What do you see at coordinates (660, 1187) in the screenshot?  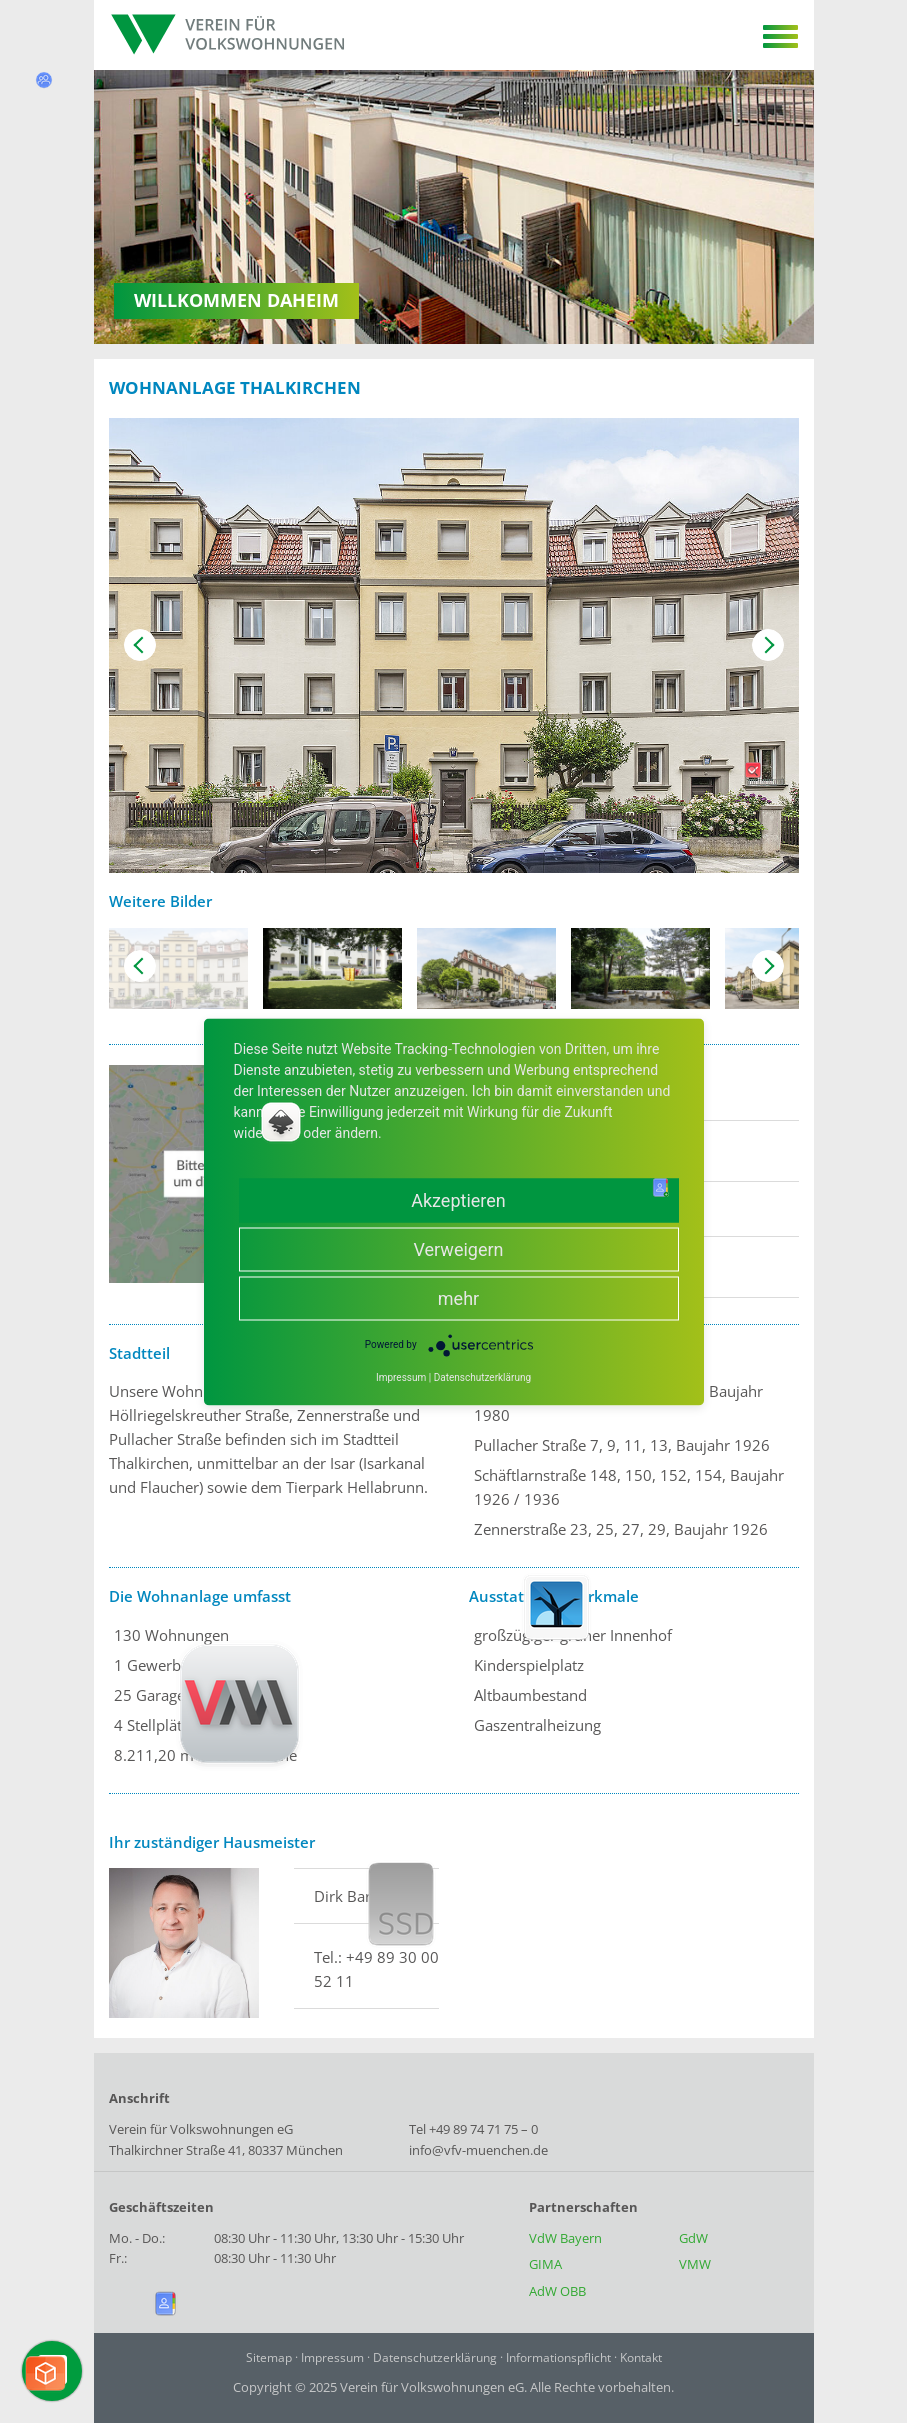 I see `add a new contact` at bounding box center [660, 1187].